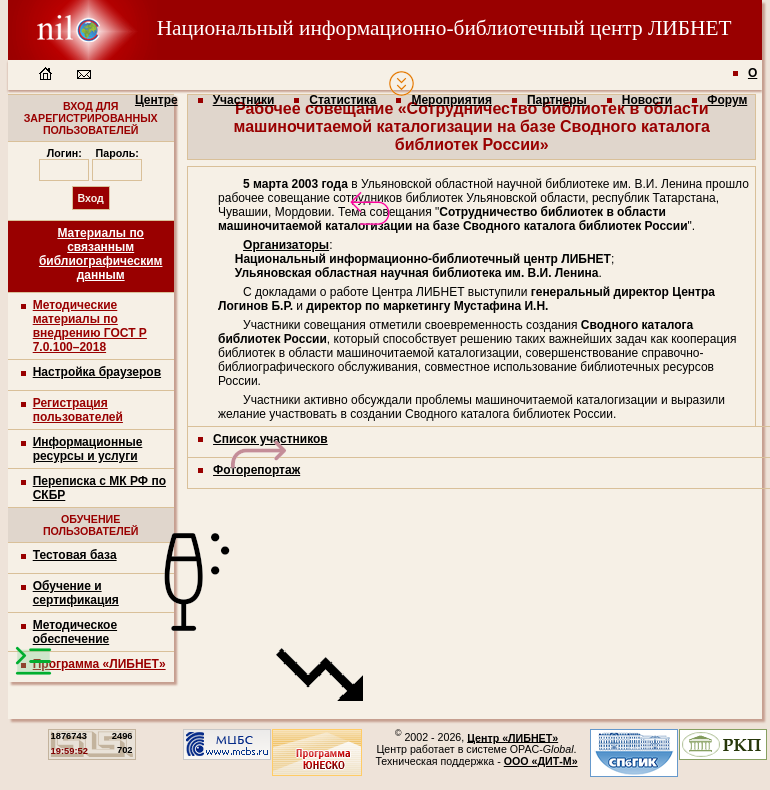 Image resolution: width=770 pixels, height=790 pixels. Describe the element at coordinates (258, 454) in the screenshot. I see `forward or share content` at that location.